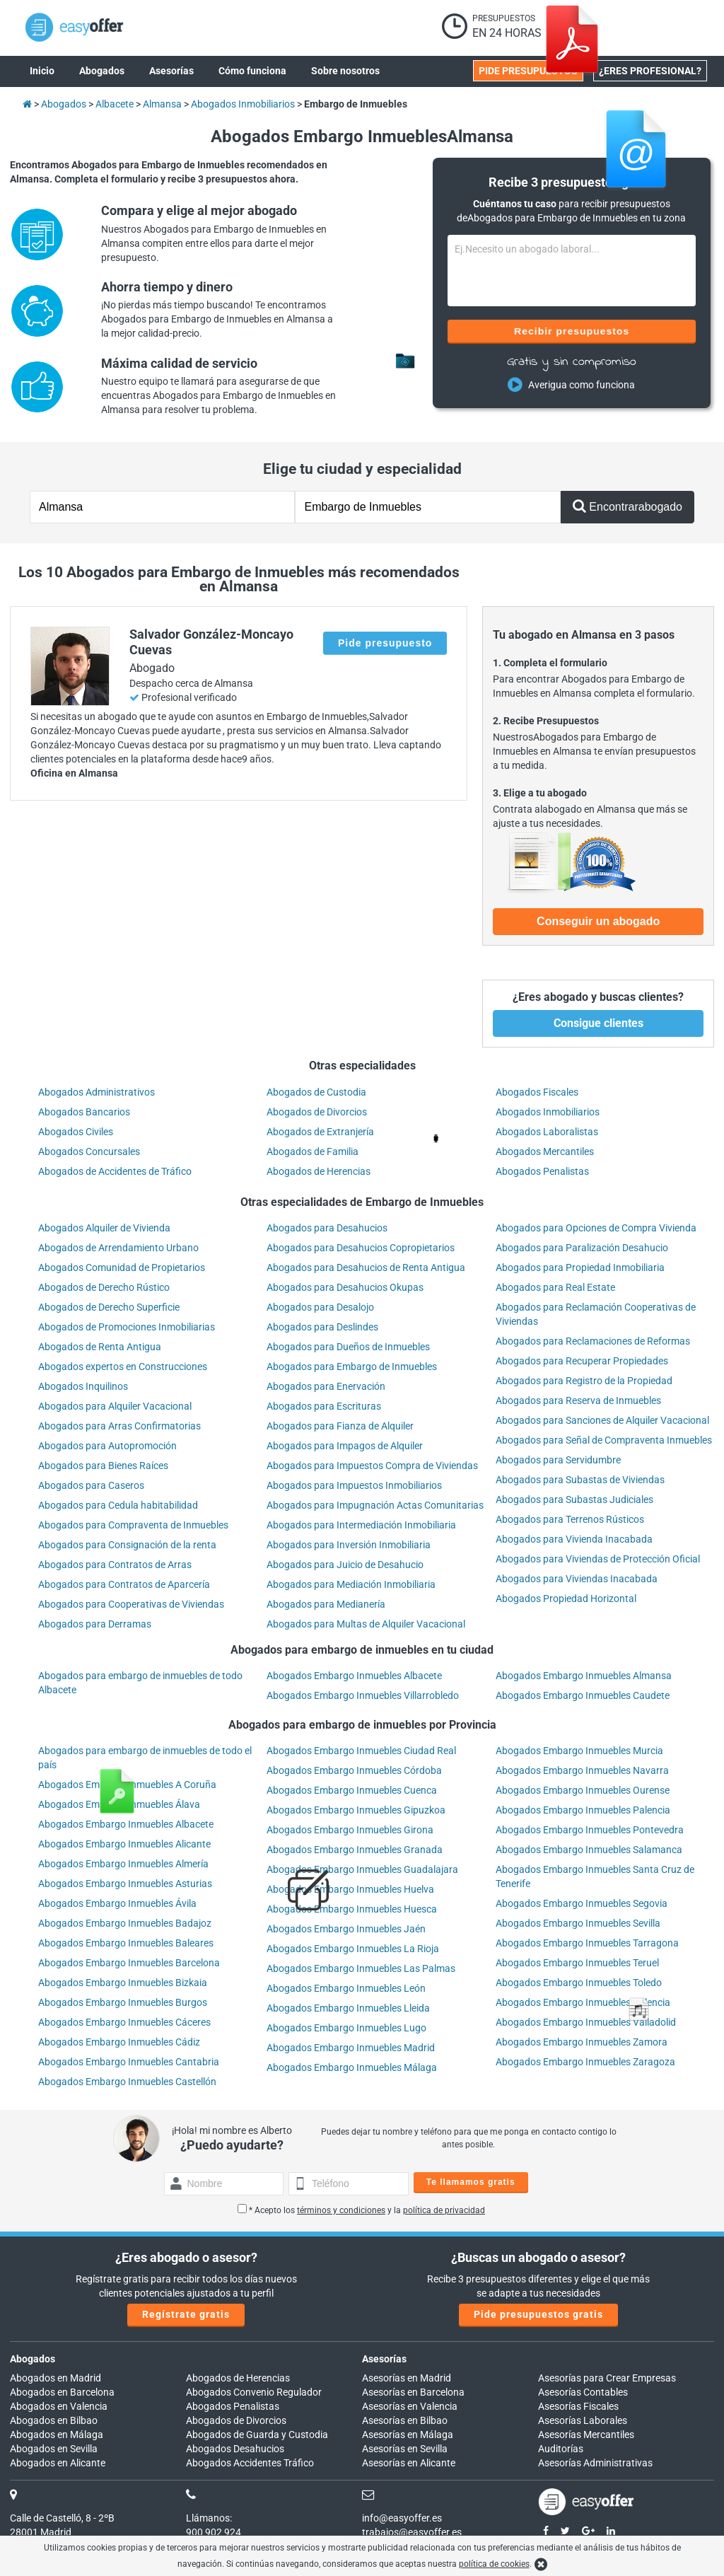 The image size is (724, 2576). What do you see at coordinates (539, 861) in the screenshot?
I see `document template file type` at bounding box center [539, 861].